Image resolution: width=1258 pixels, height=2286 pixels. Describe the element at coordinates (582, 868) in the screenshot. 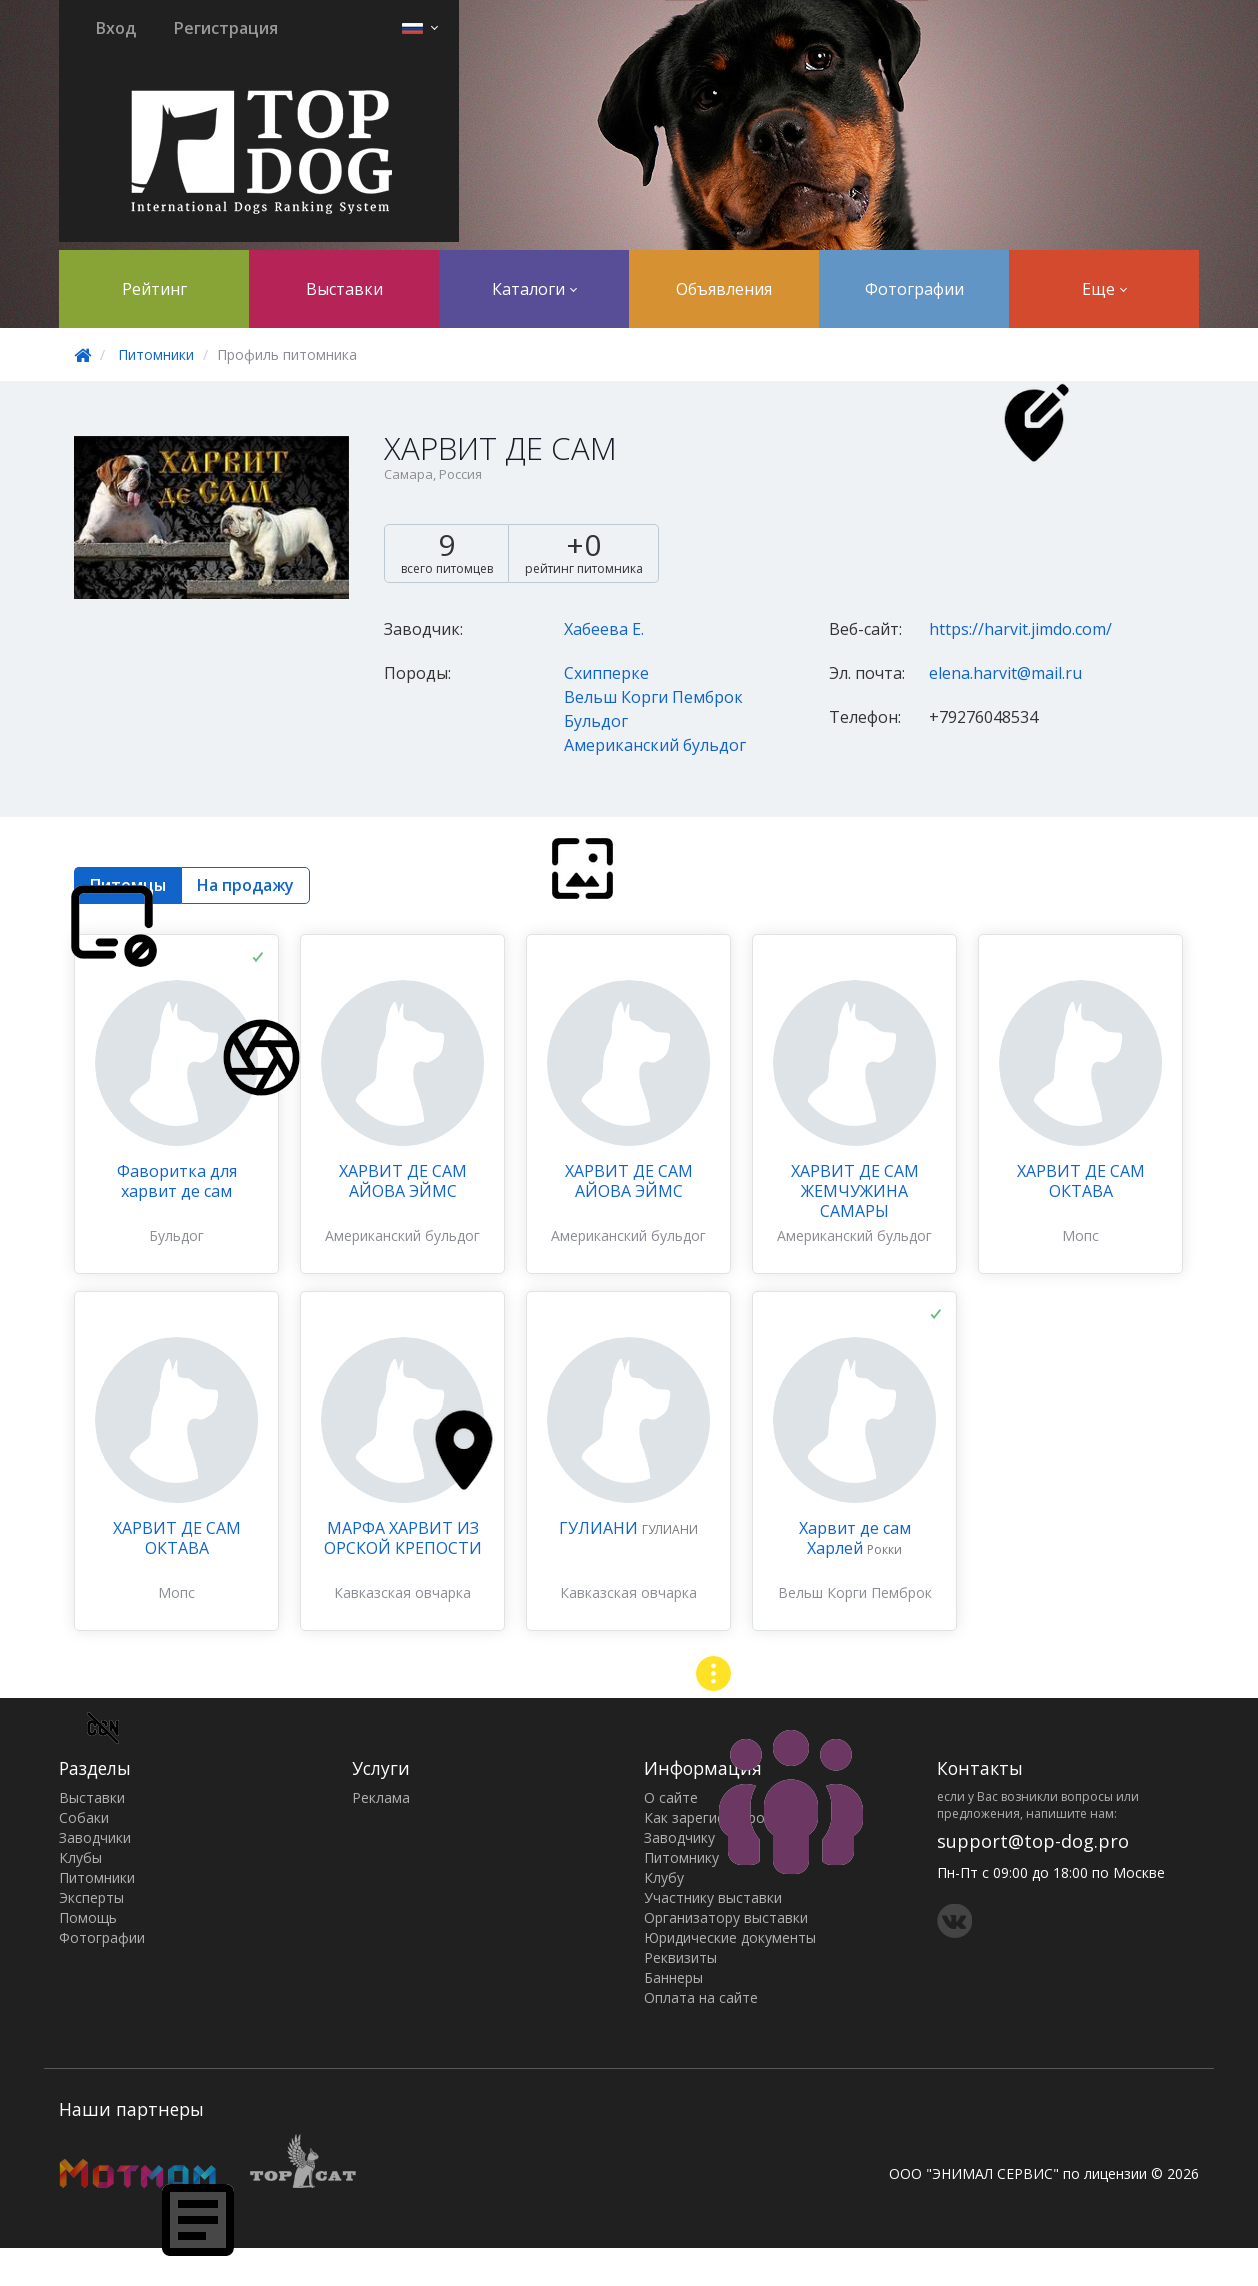

I see `change wallpaper or background image` at that location.